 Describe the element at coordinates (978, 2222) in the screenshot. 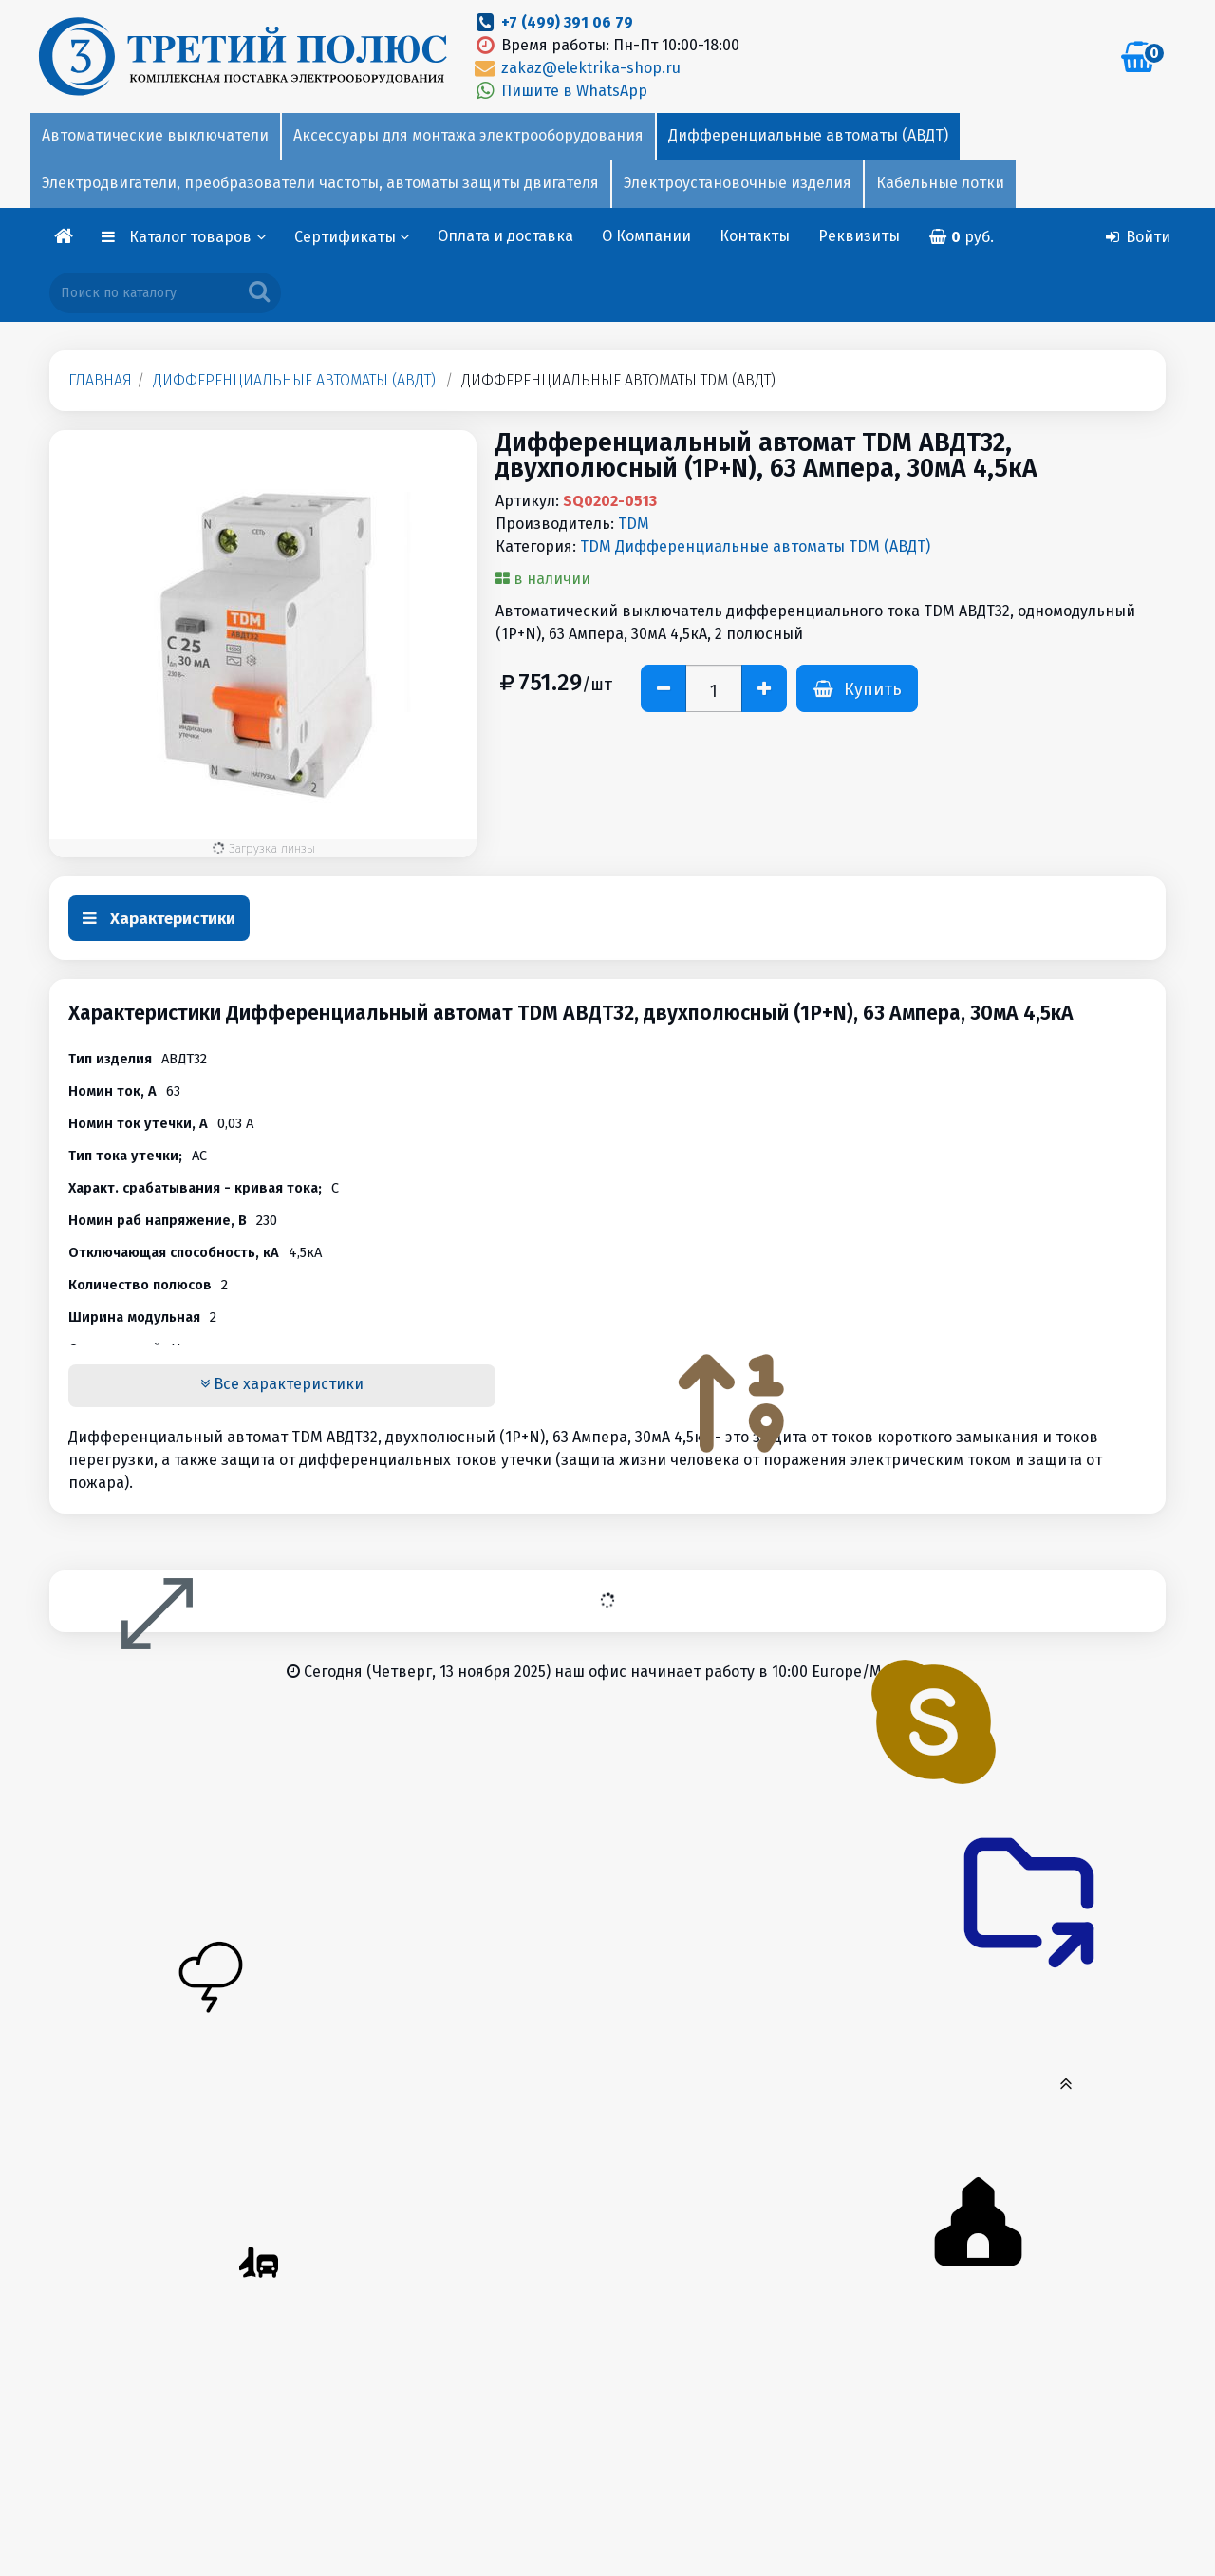

I see `find nearby places of worship` at that location.